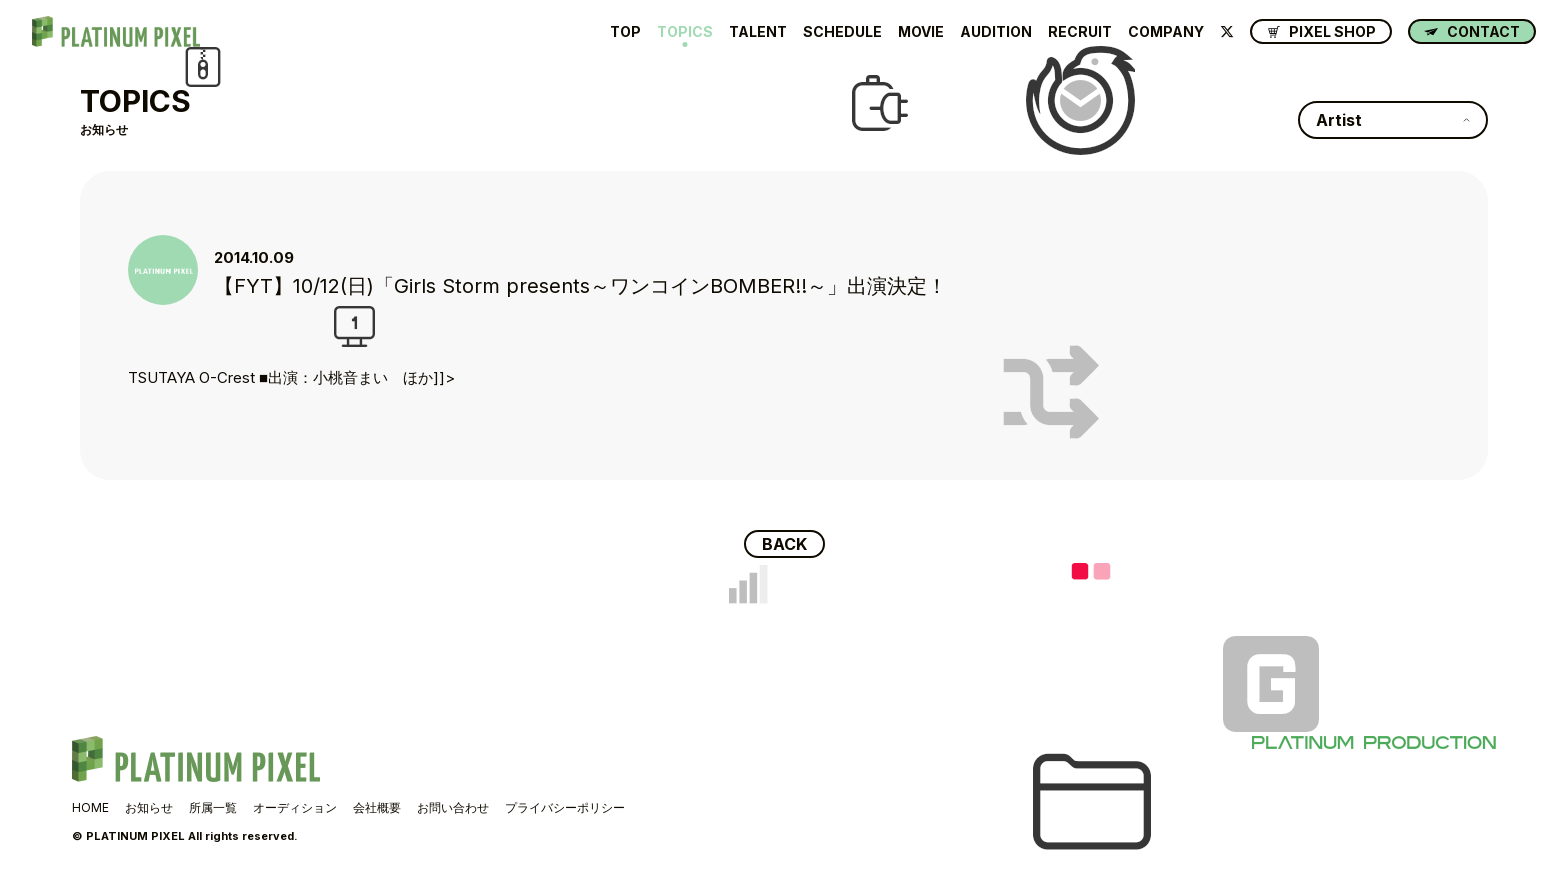 The height and width of the screenshot is (890, 1568). What do you see at coordinates (1080, 100) in the screenshot?
I see `open thunderbird email client` at bounding box center [1080, 100].